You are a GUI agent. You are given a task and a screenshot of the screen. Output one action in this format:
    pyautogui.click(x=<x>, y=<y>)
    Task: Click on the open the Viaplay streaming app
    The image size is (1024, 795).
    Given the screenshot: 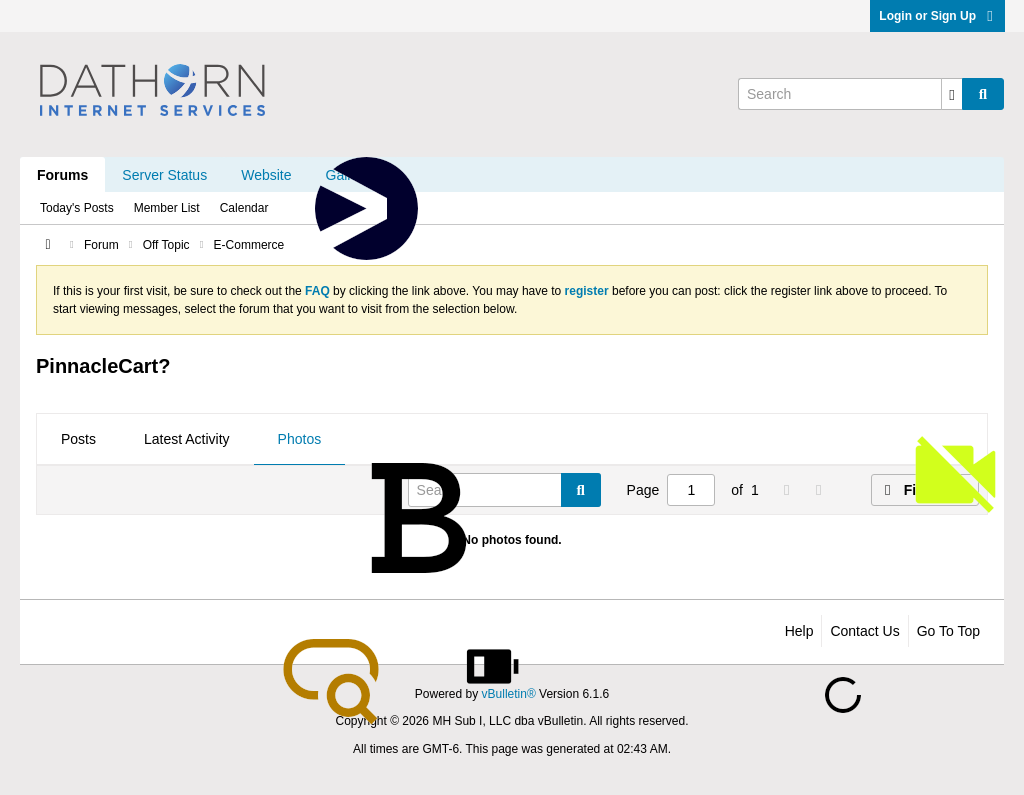 What is the action you would take?
    pyautogui.click(x=366, y=208)
    